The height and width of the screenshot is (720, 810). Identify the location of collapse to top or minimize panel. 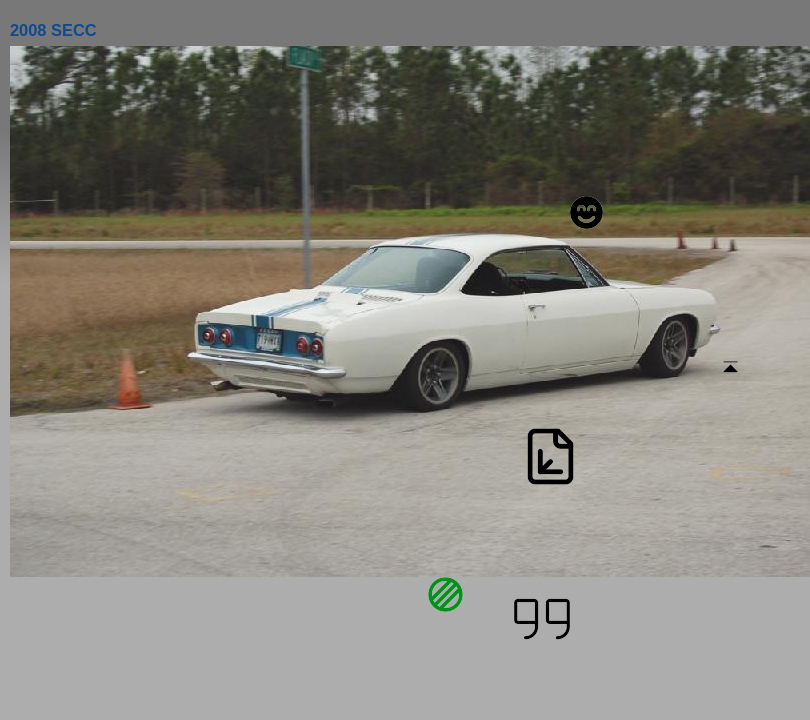
(730, 366).